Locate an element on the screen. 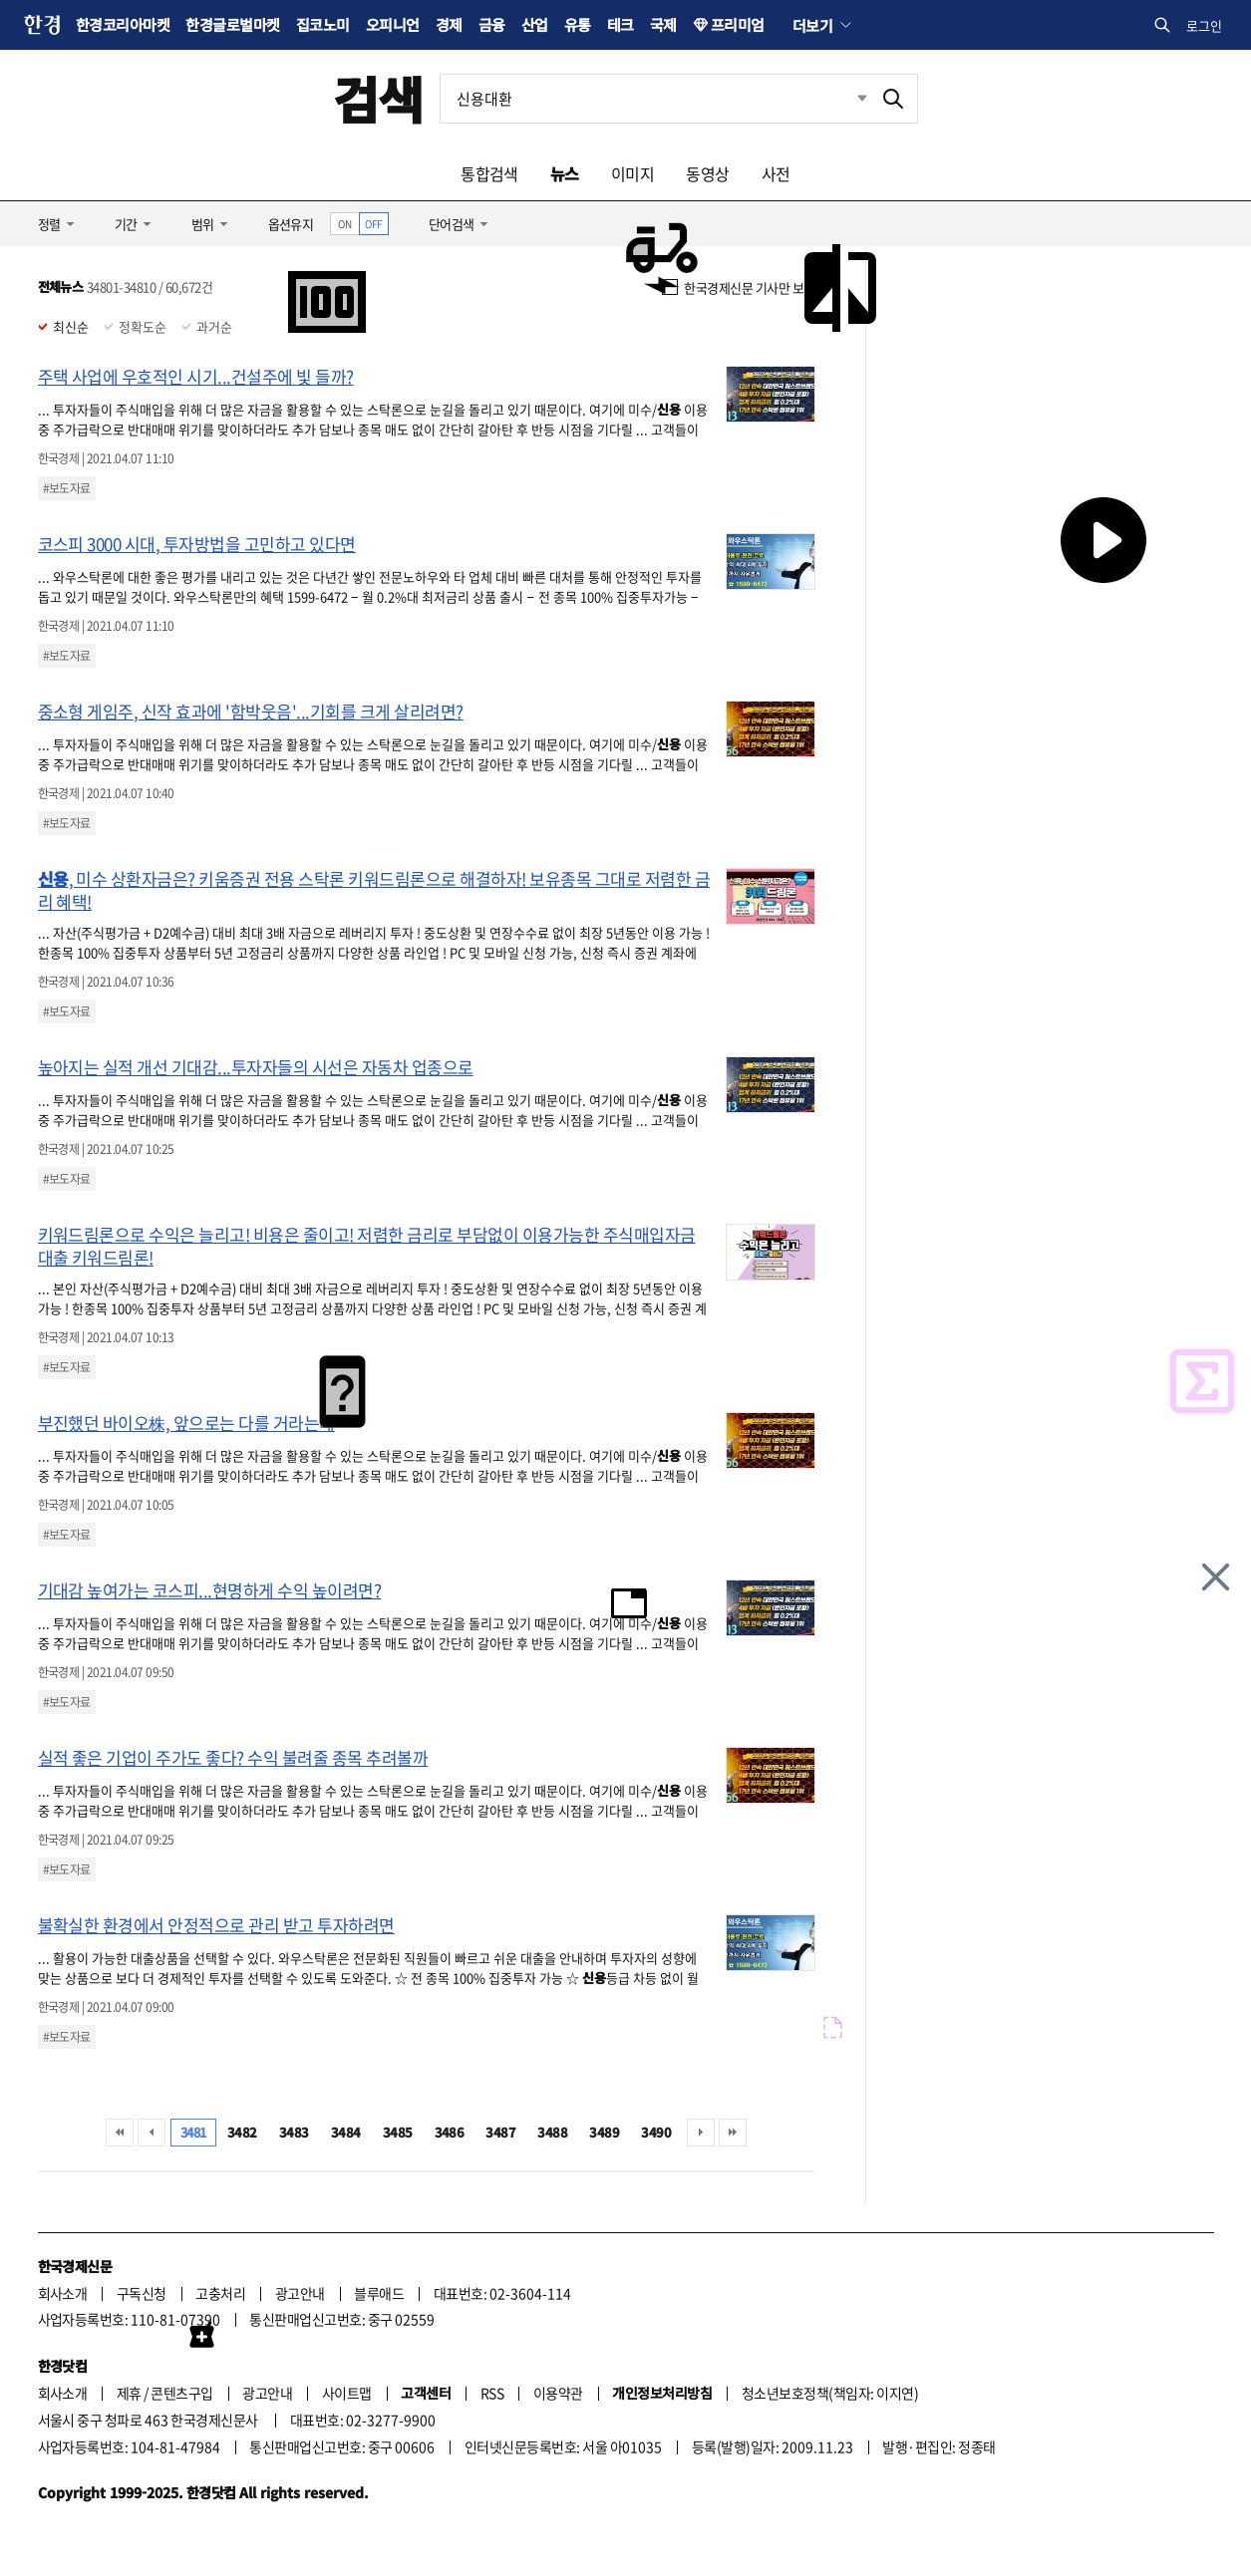 The image size is (1251, 2576). access summation or mathematical functions is located at coordinates (1202, 1381).